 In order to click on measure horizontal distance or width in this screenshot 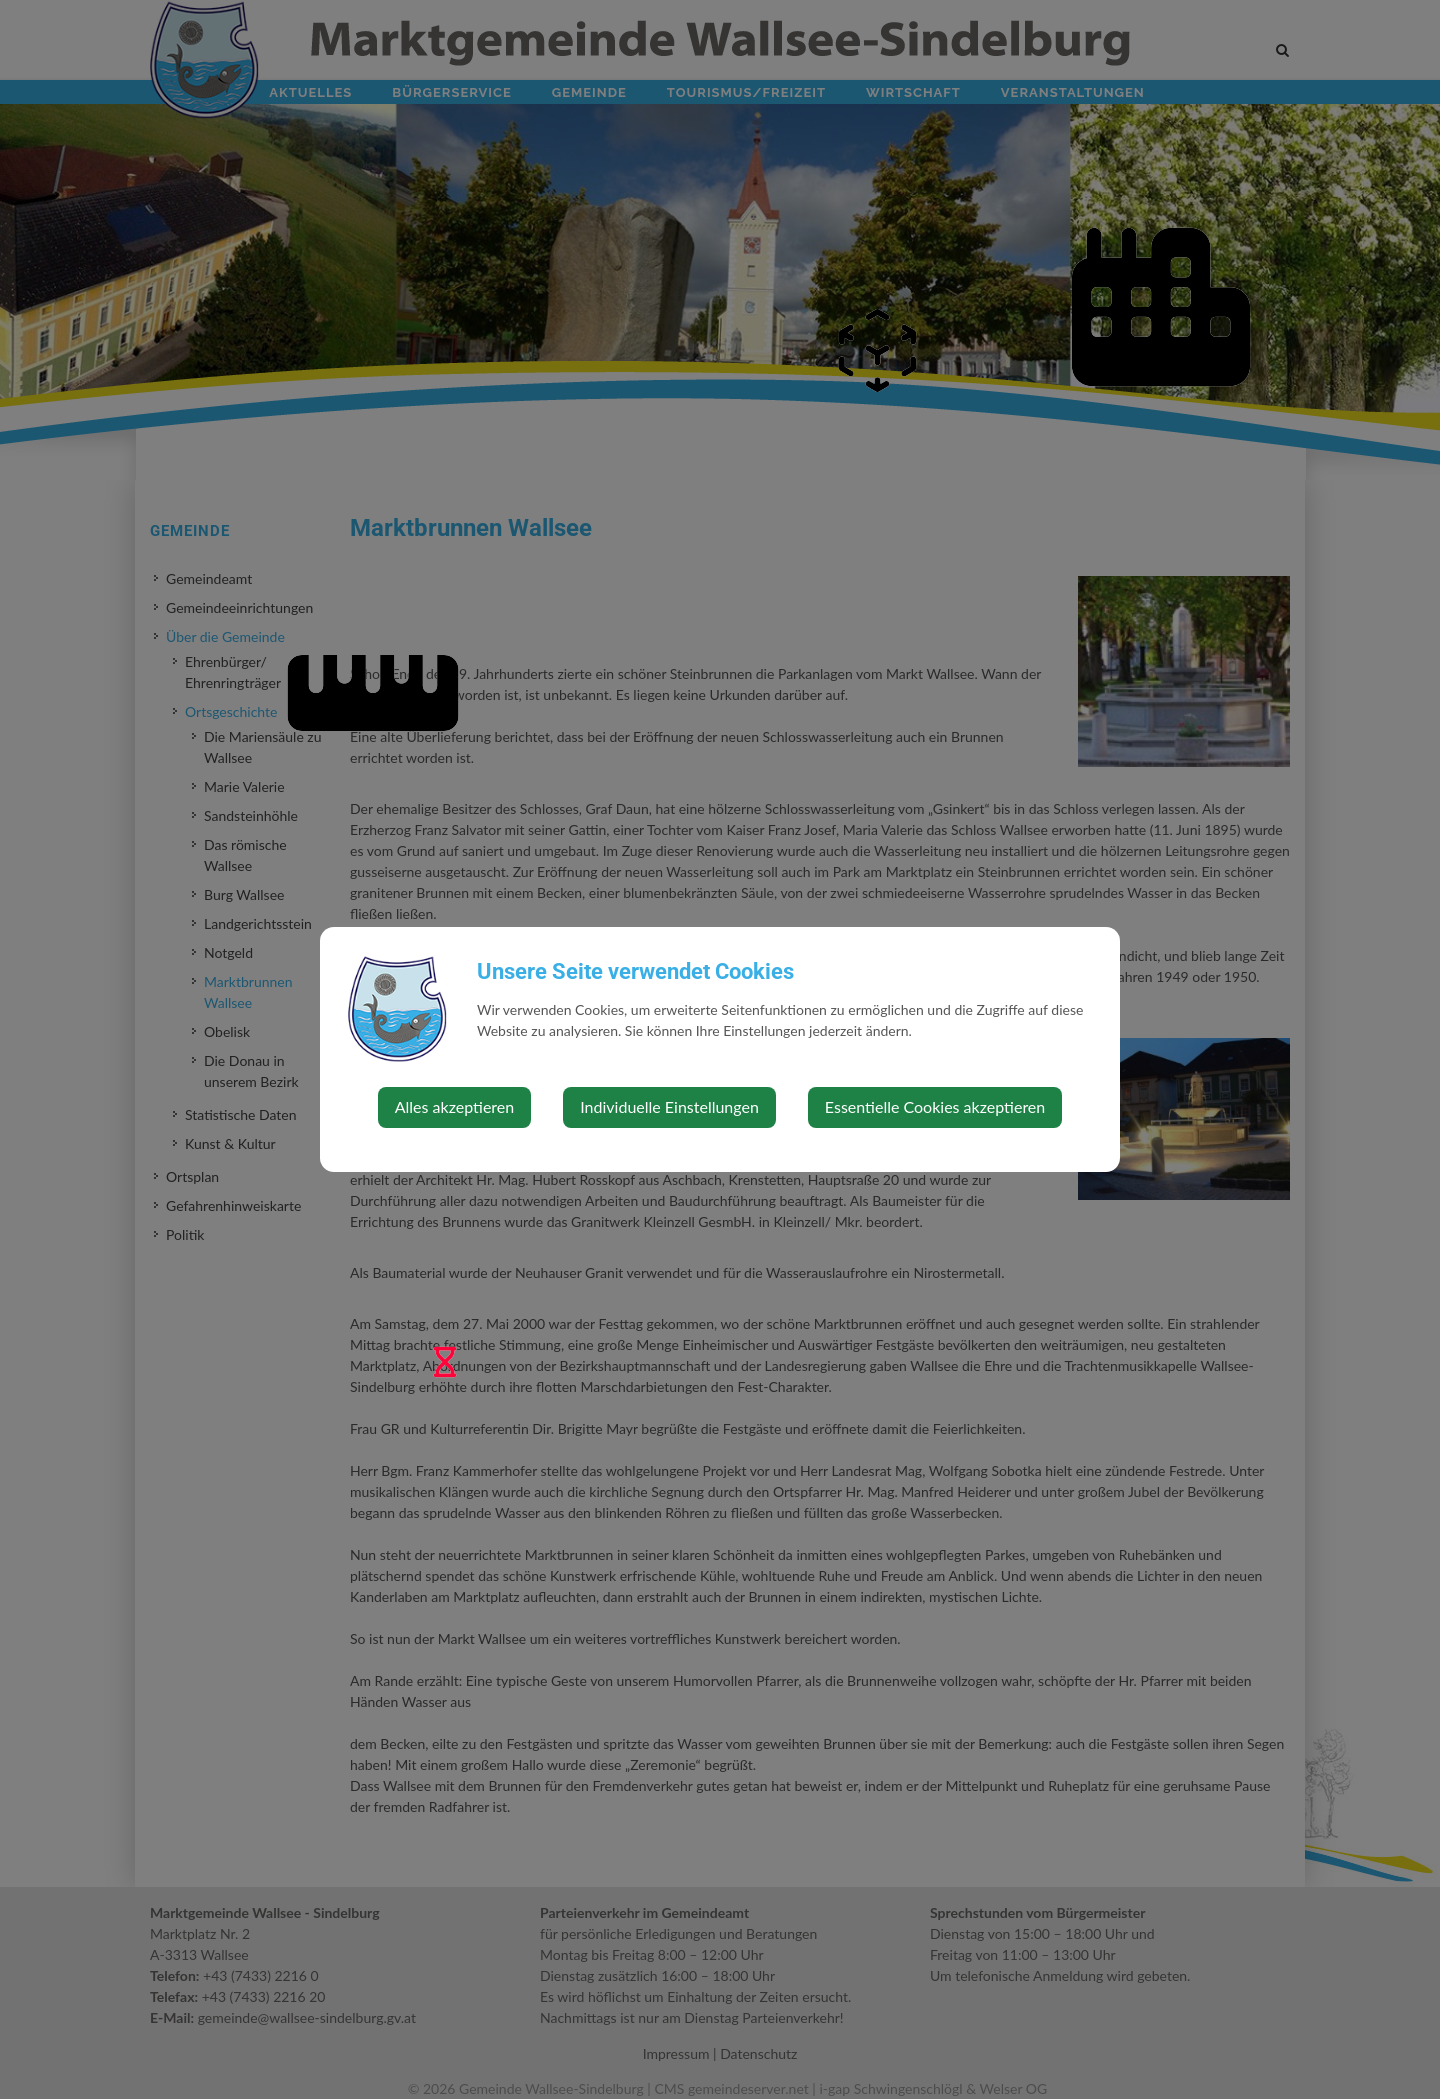, I will do `click(373, 693)`.